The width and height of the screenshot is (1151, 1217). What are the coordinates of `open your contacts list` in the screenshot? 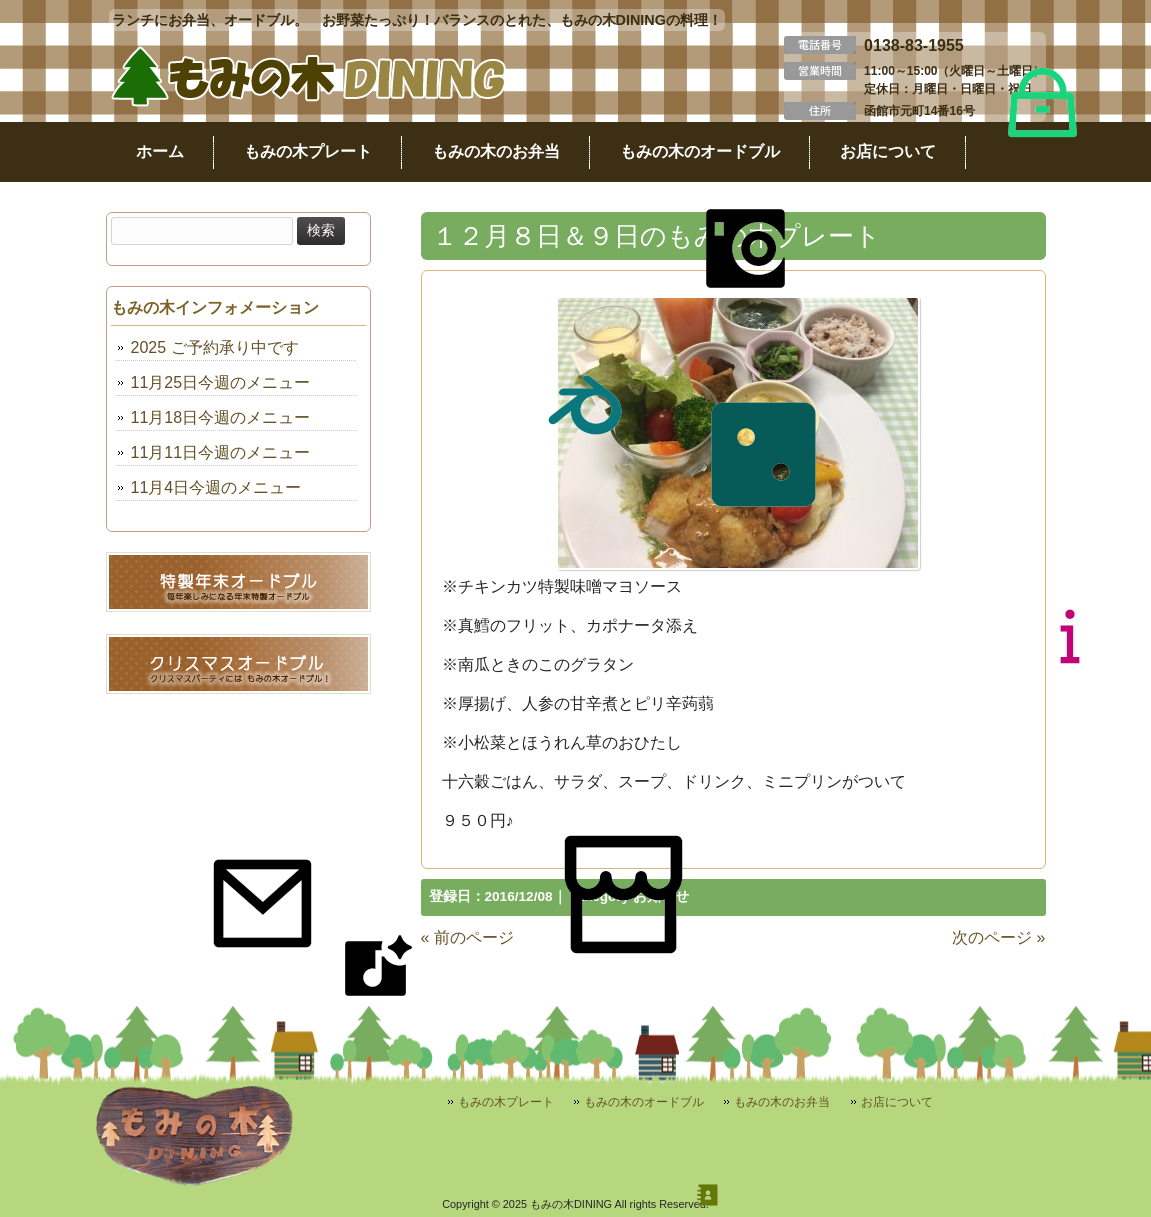 It's located at (708, 1195).